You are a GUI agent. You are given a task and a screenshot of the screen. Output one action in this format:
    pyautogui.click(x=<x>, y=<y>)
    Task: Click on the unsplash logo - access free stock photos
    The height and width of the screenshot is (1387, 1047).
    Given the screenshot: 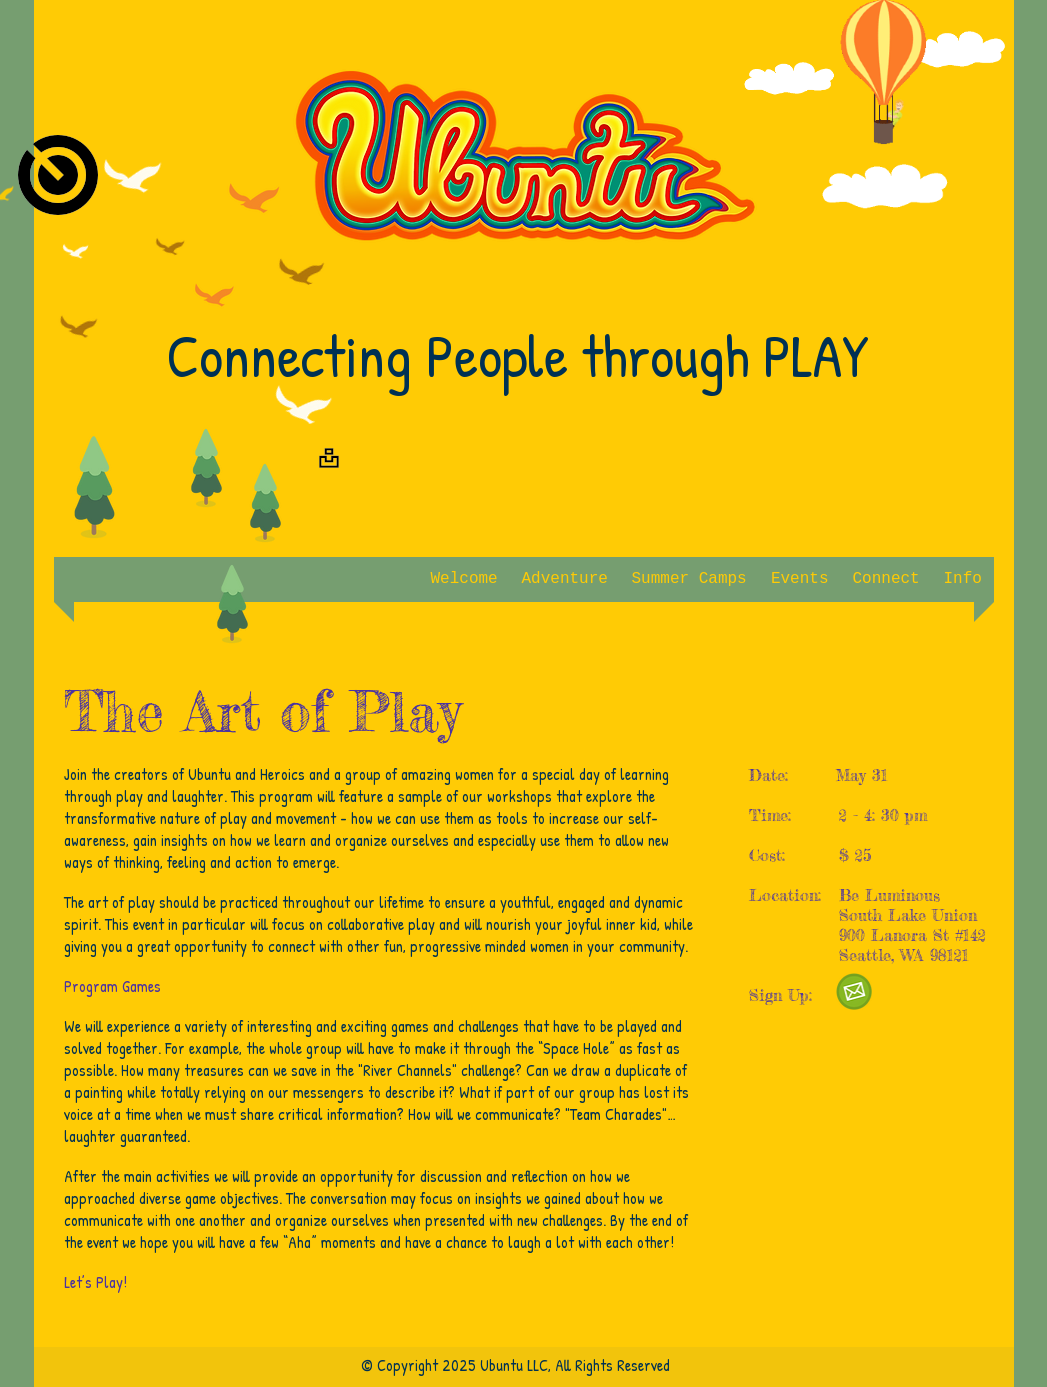 What is the action you would take?
    pyautogui.click(x=329, y=458)
    